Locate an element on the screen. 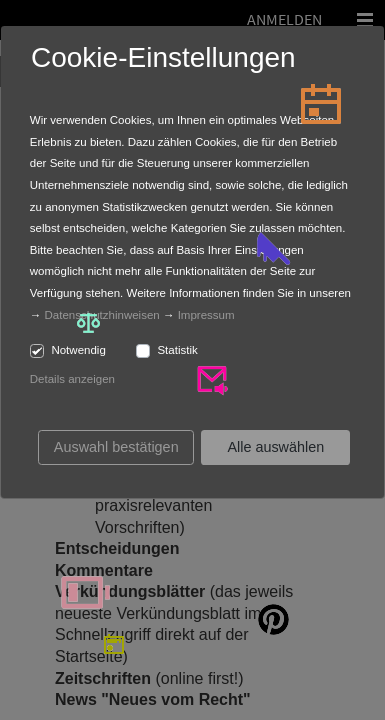 This screenshot has width=385, height=720. access legal or terms of service information is located at coordinates (88, 323).